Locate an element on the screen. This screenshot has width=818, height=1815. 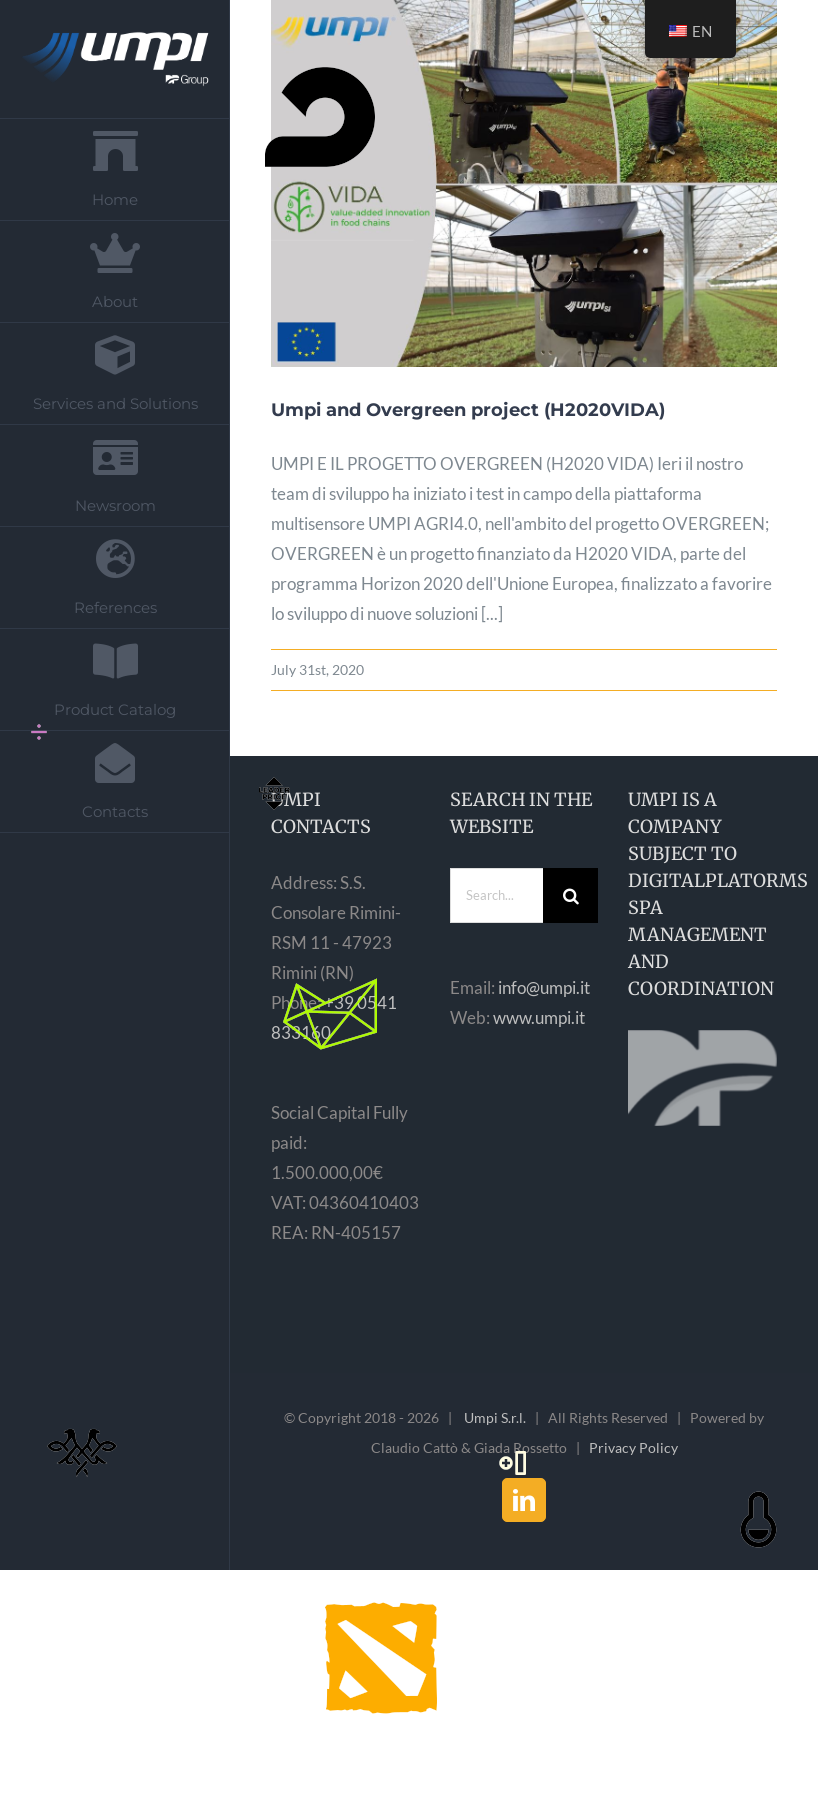
indicates cold or low temperature is located at coordinates (758, 1519).